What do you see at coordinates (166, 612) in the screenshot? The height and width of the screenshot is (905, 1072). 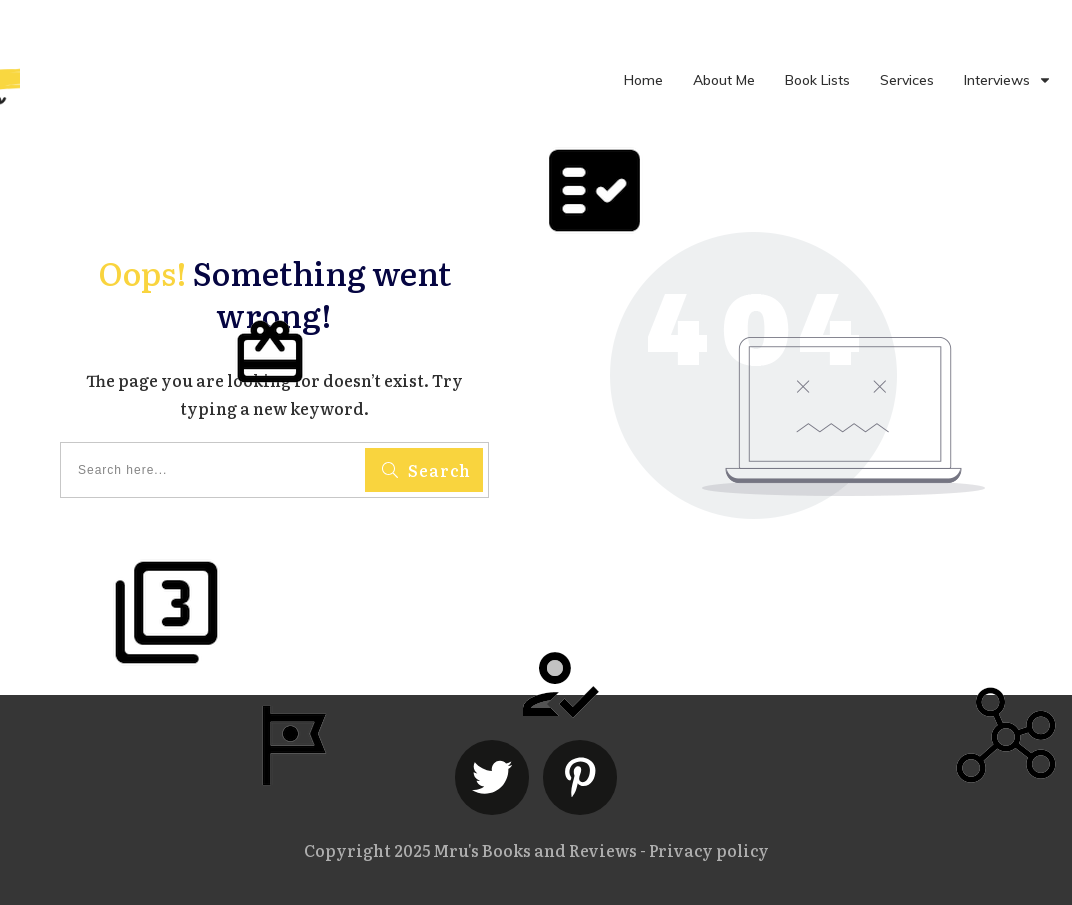 I see `view the third item in a layered stack` at bounding box center [166, 612].